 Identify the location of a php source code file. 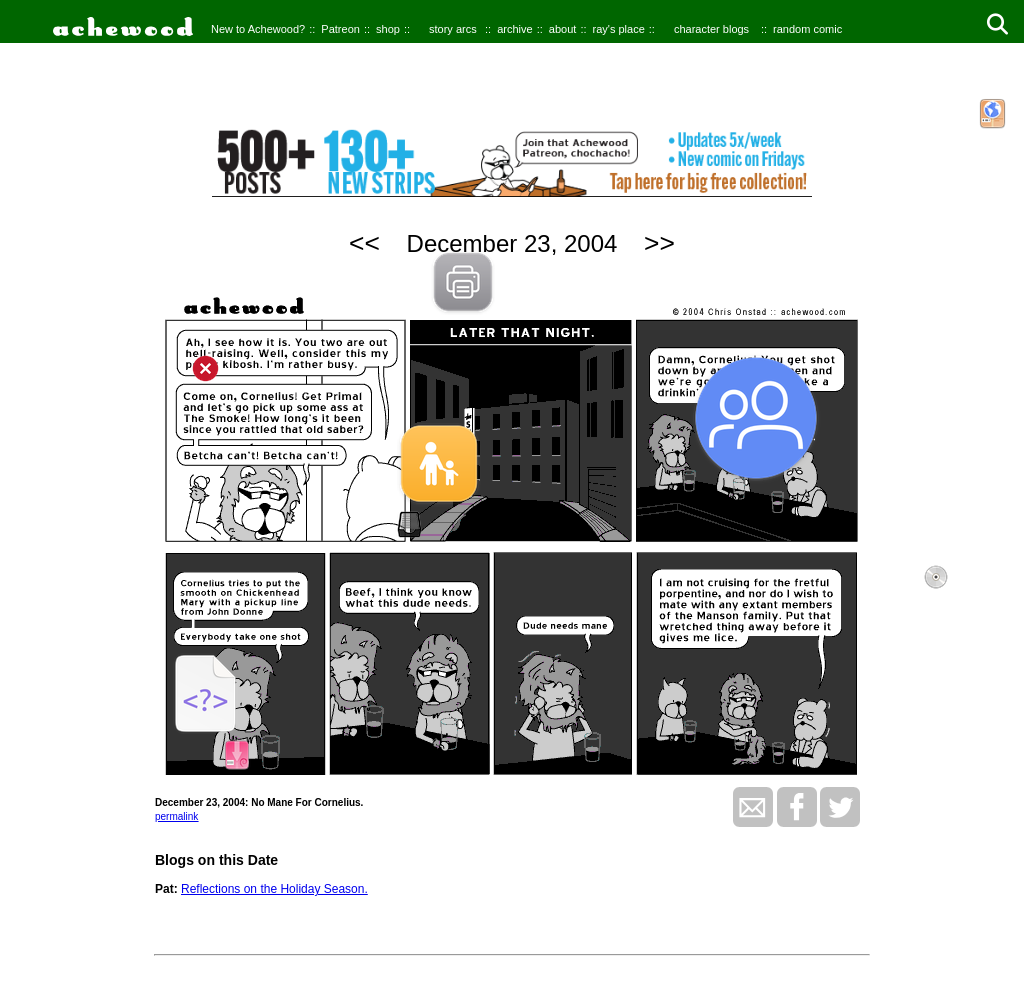
(205, 693).